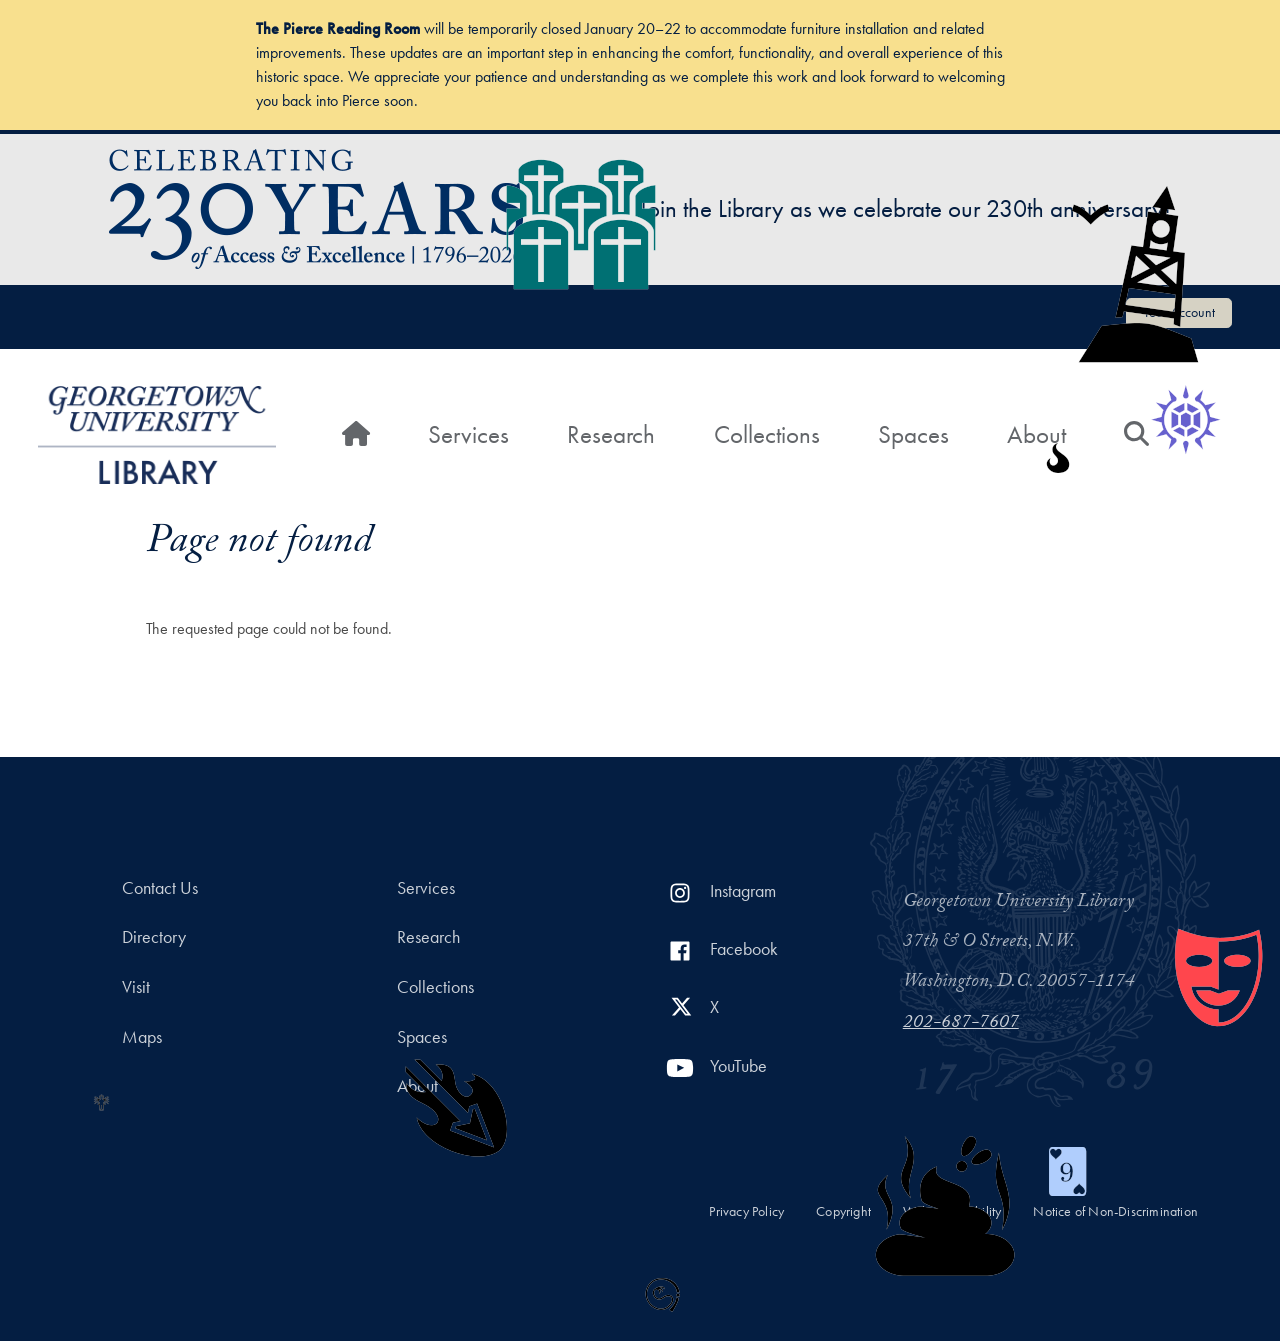  Describe the element at coordinates (581, 217) in the screenshot. I see `access the graveyard or cemetery area in-game` at that location.